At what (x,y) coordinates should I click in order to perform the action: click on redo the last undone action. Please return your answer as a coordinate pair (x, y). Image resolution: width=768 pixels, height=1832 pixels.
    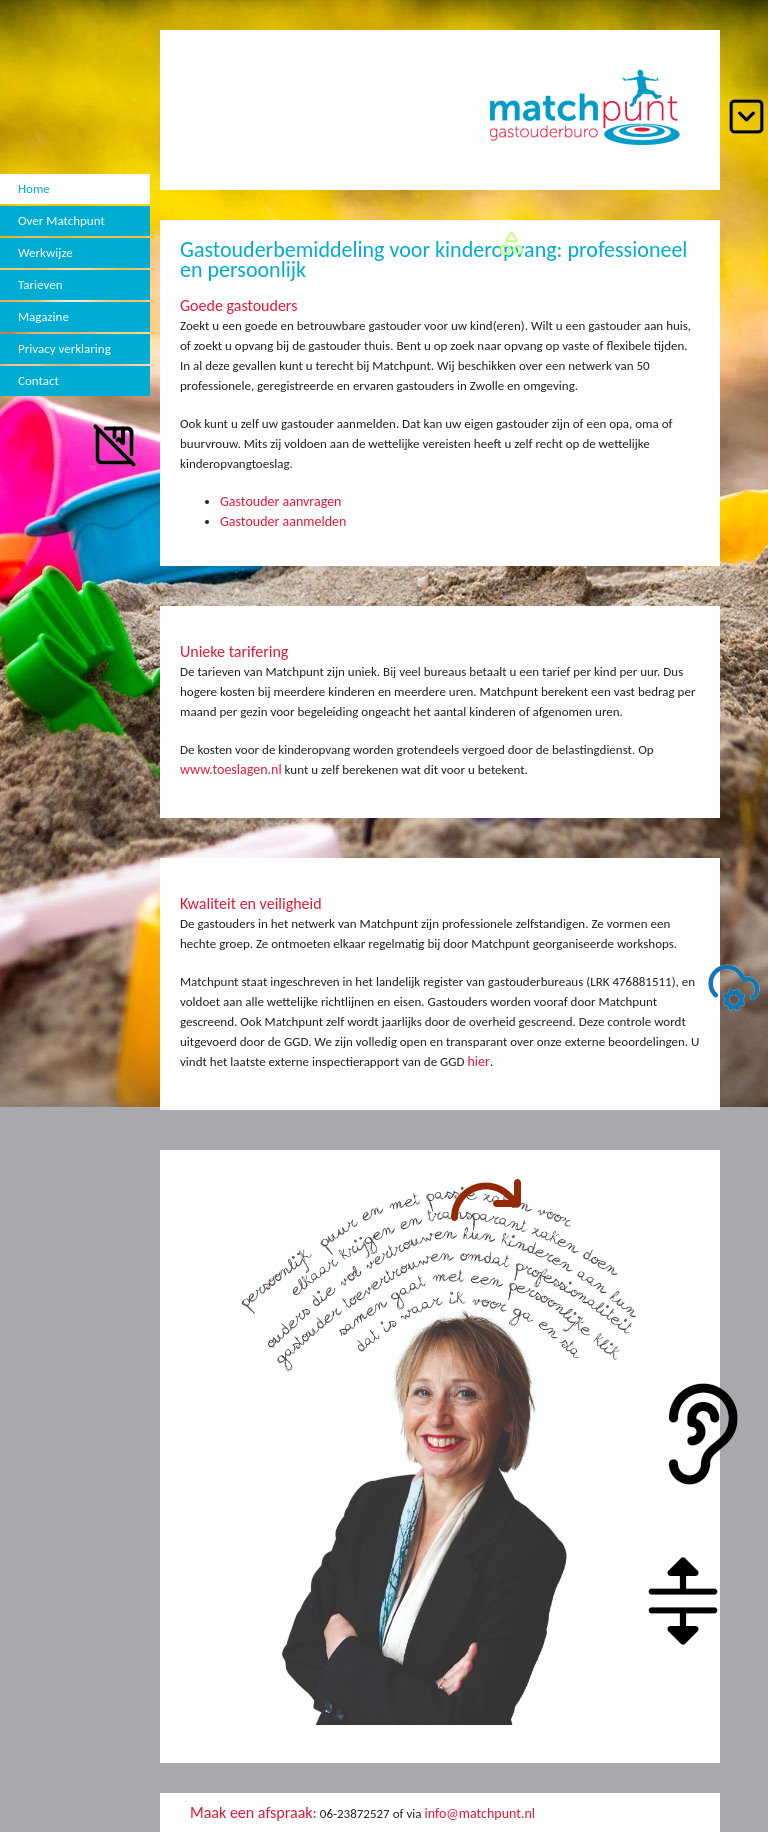
    Looking at the image, I should click on (486, 1200).